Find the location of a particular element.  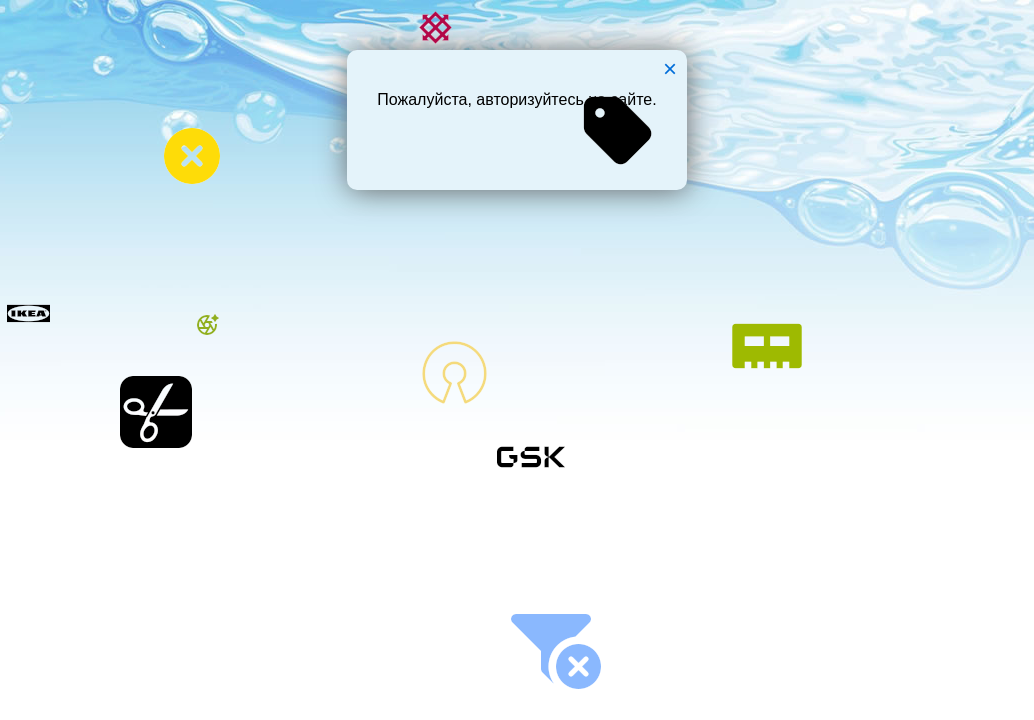

IKEA brand logo is located at coordinates (28, 313).